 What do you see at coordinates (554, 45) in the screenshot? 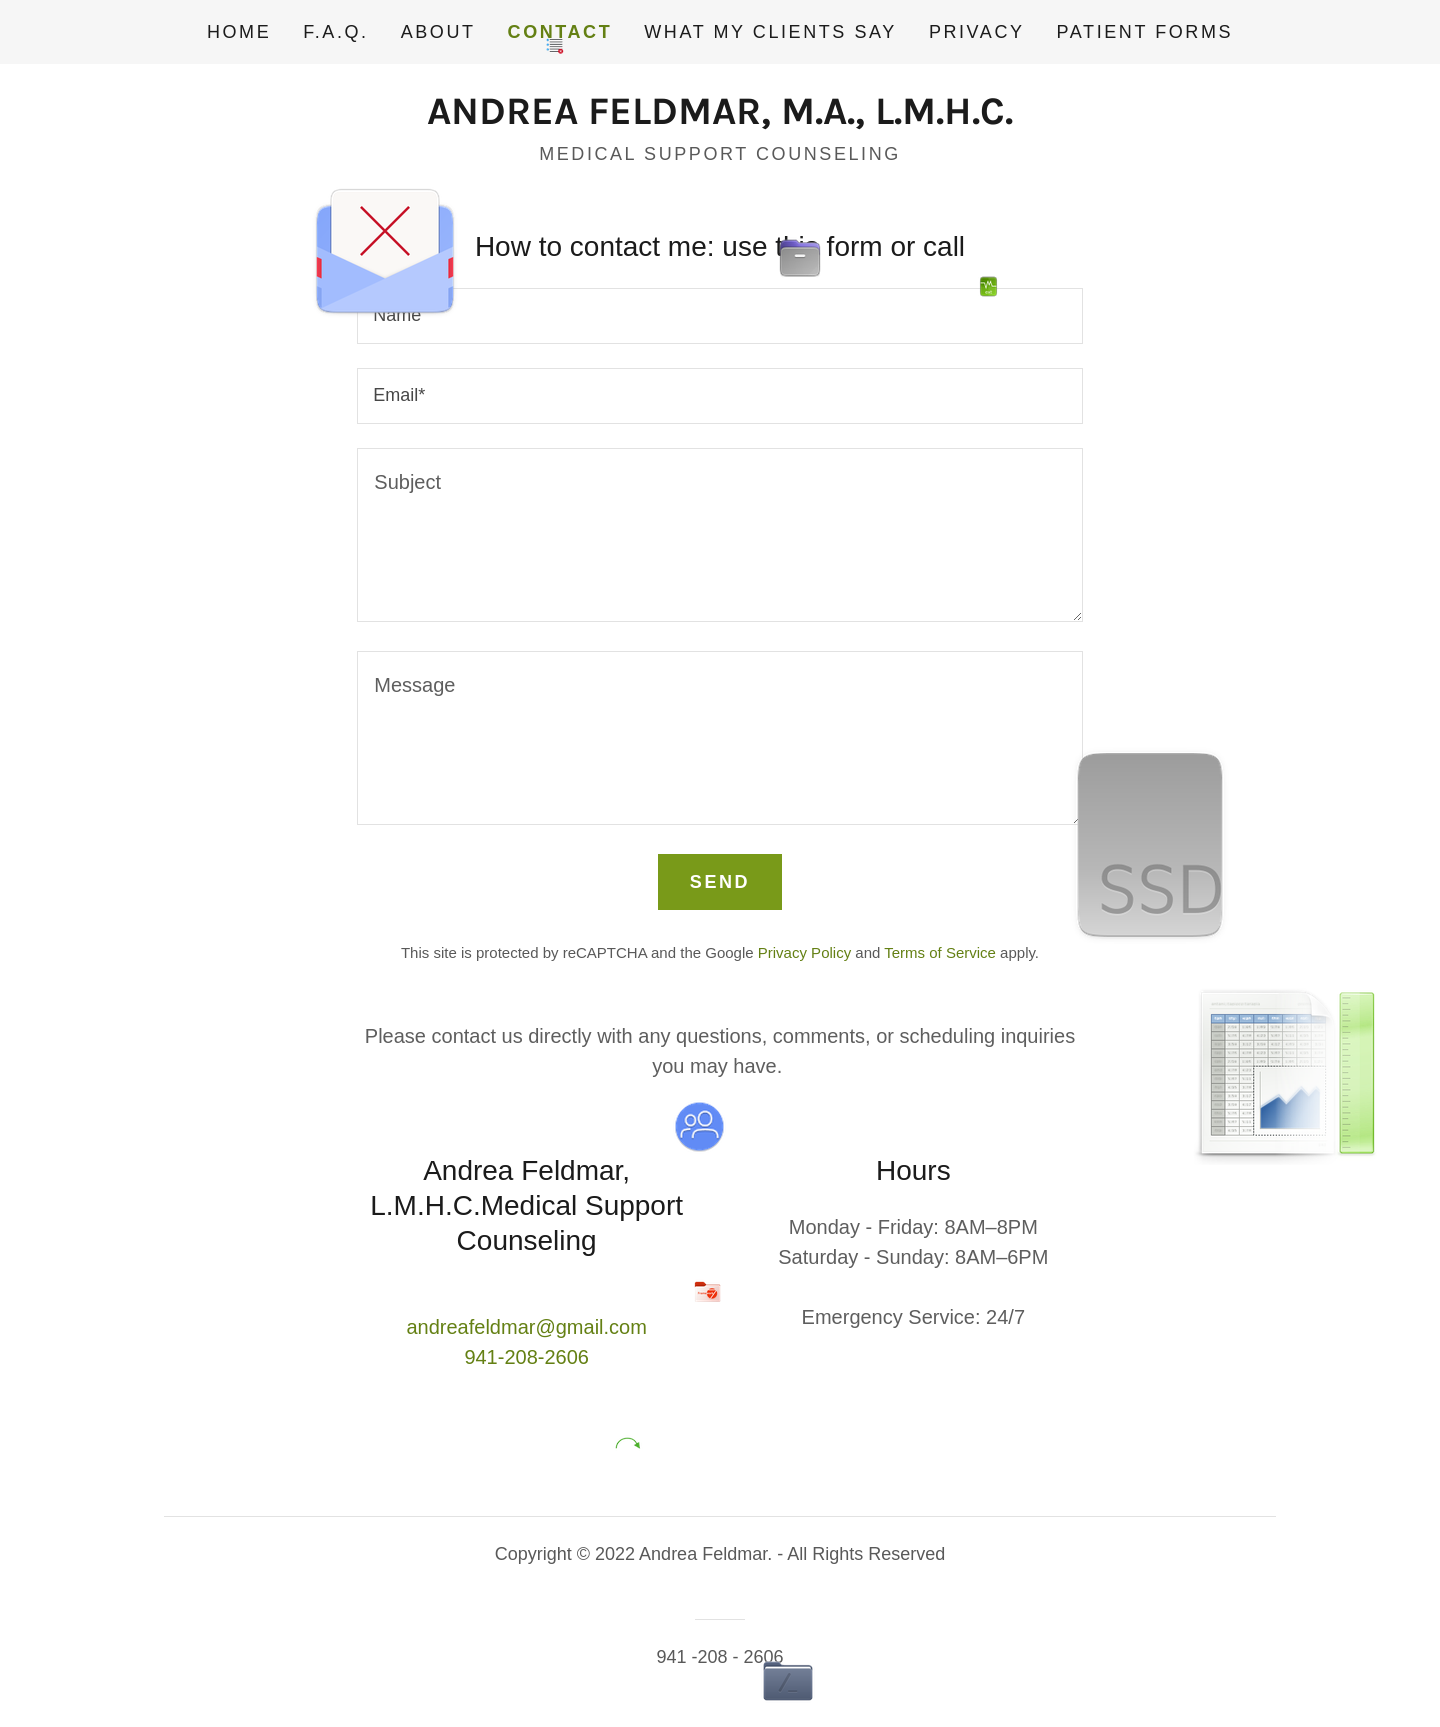
I see `remove an item from the list` at bounding box center [554, 45].